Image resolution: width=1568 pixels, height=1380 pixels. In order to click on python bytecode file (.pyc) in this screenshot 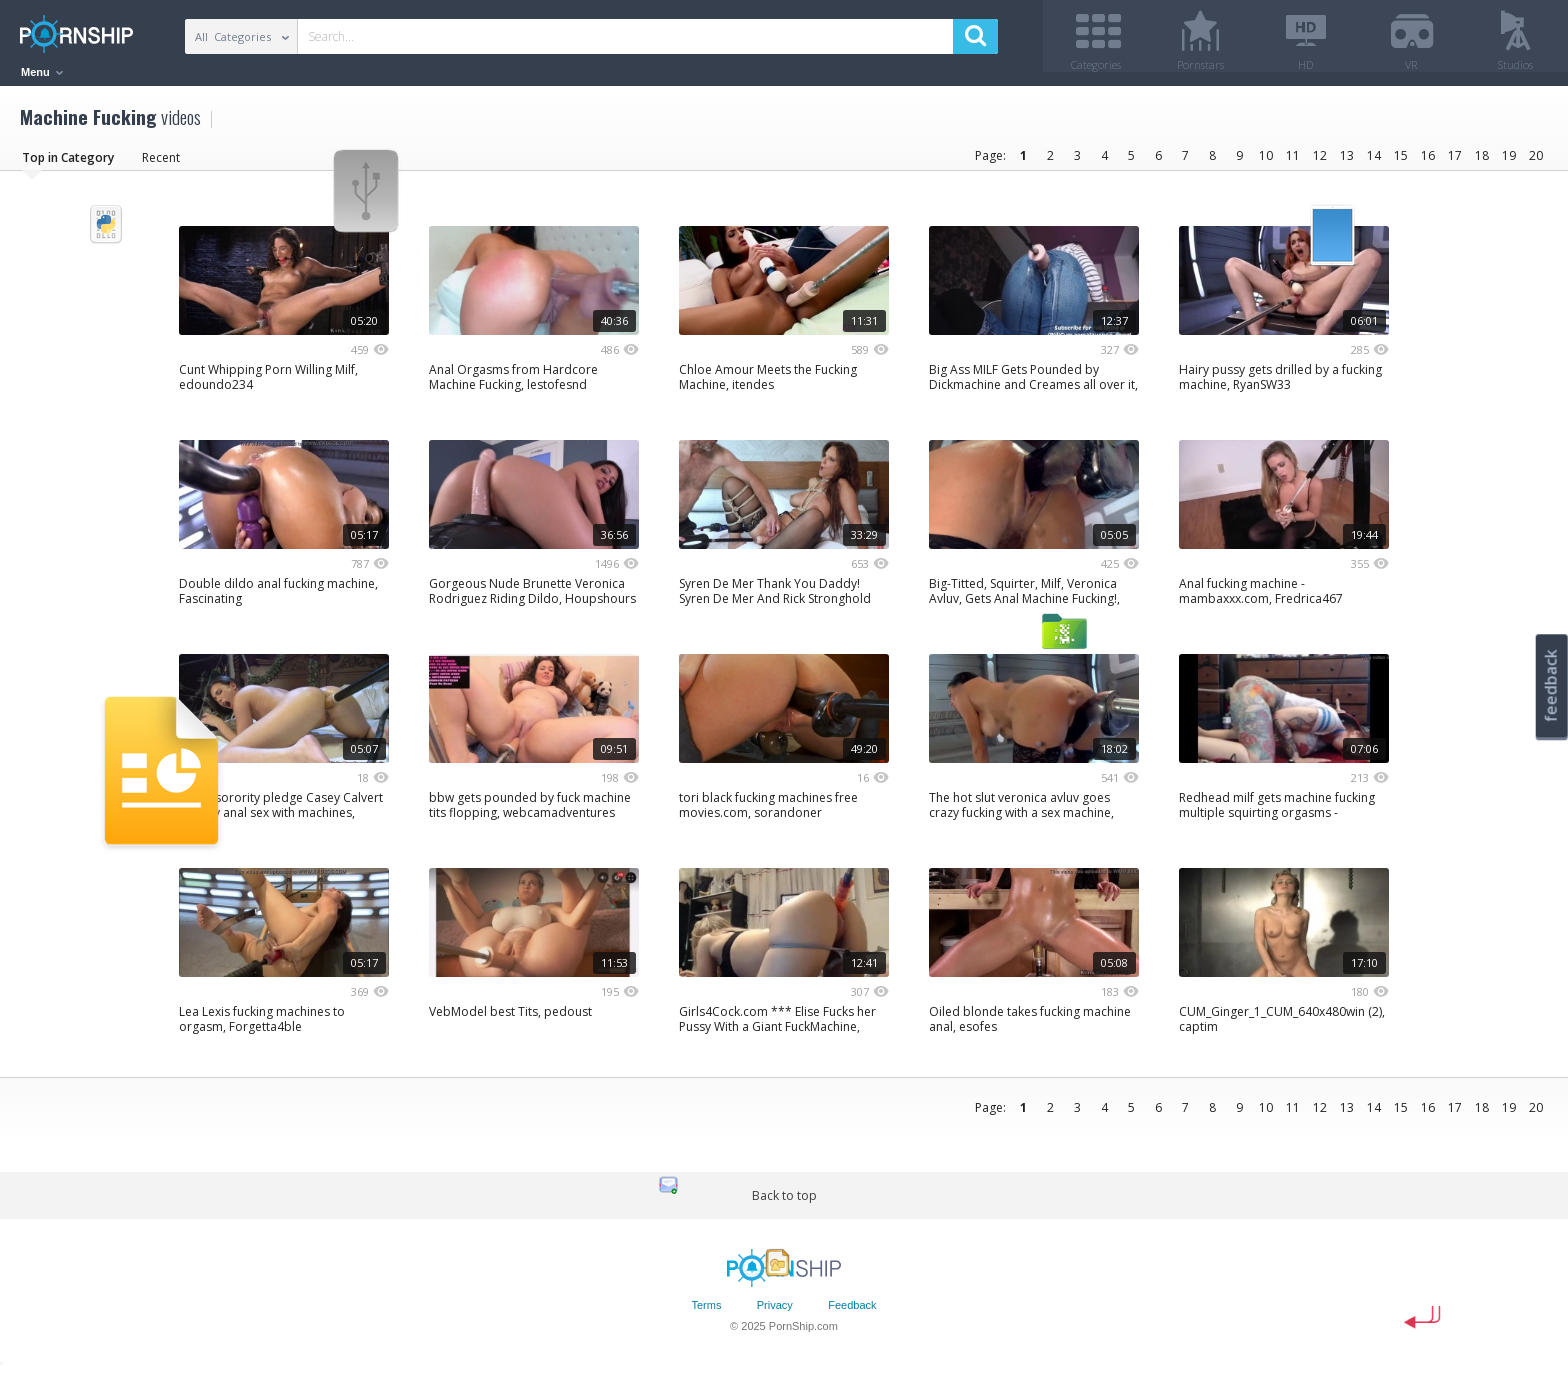, I will do `click(106, 224)`.